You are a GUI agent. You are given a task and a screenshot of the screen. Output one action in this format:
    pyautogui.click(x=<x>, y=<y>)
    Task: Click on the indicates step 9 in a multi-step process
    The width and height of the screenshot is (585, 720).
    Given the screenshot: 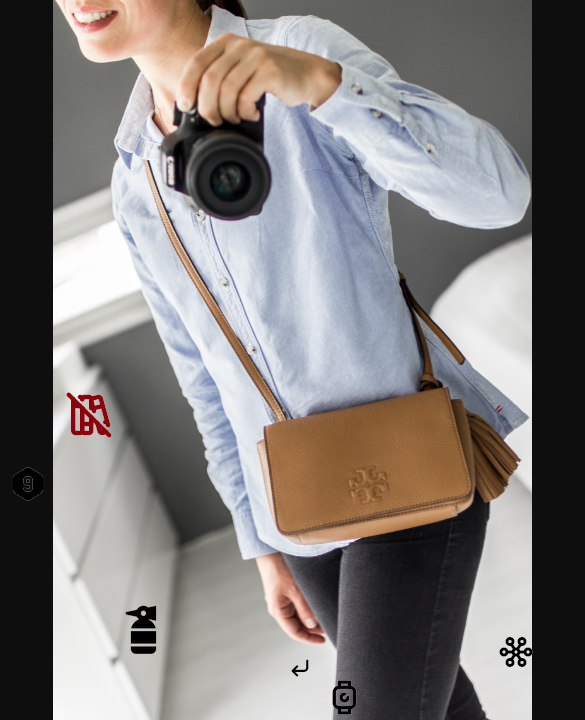 What is the action you would take?
    pyautogui.click(x=28, y=484)
    